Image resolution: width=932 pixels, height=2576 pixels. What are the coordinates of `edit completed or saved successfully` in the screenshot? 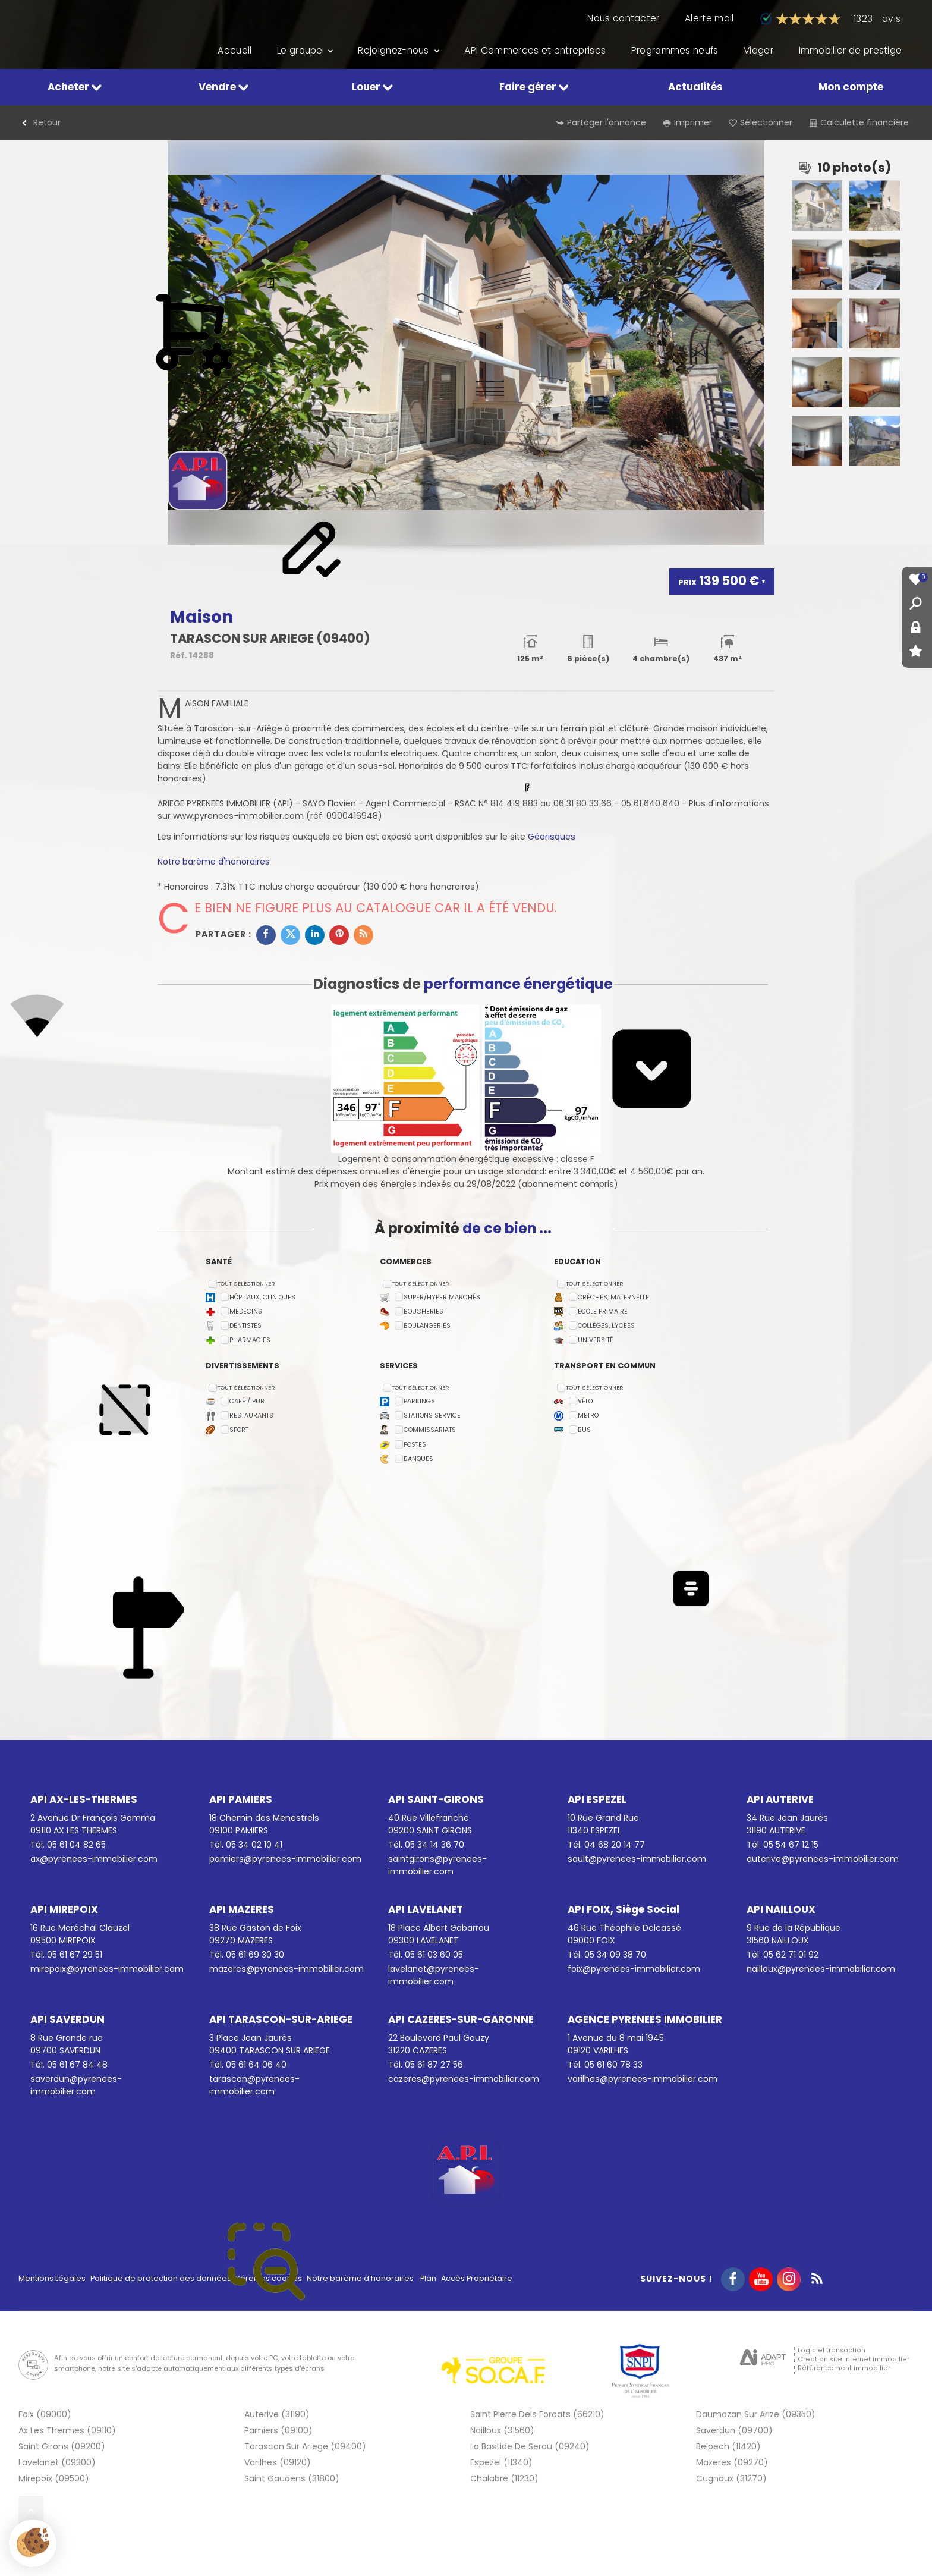 It's located at (310, 546).